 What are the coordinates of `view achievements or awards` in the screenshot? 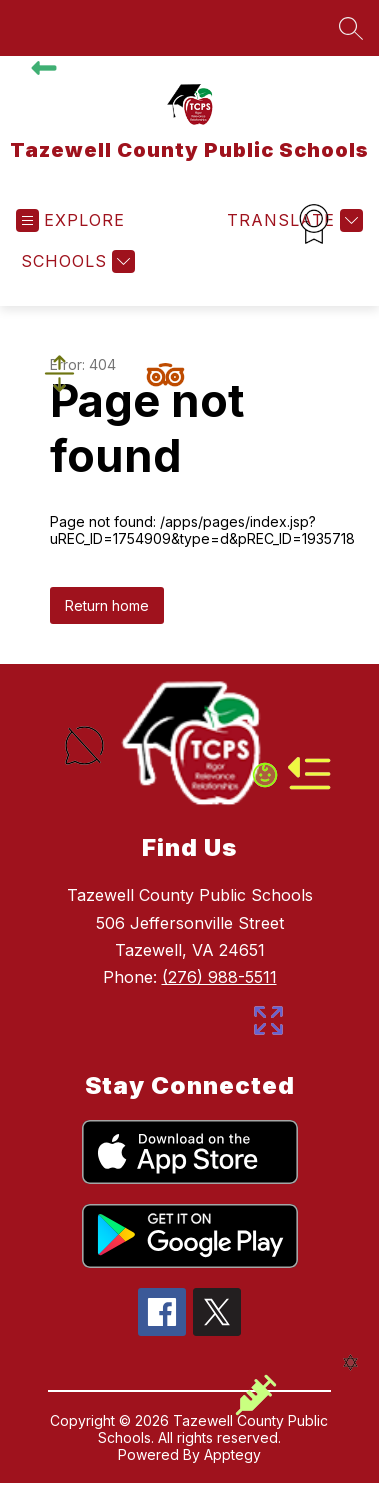 It's located at (314, 224).